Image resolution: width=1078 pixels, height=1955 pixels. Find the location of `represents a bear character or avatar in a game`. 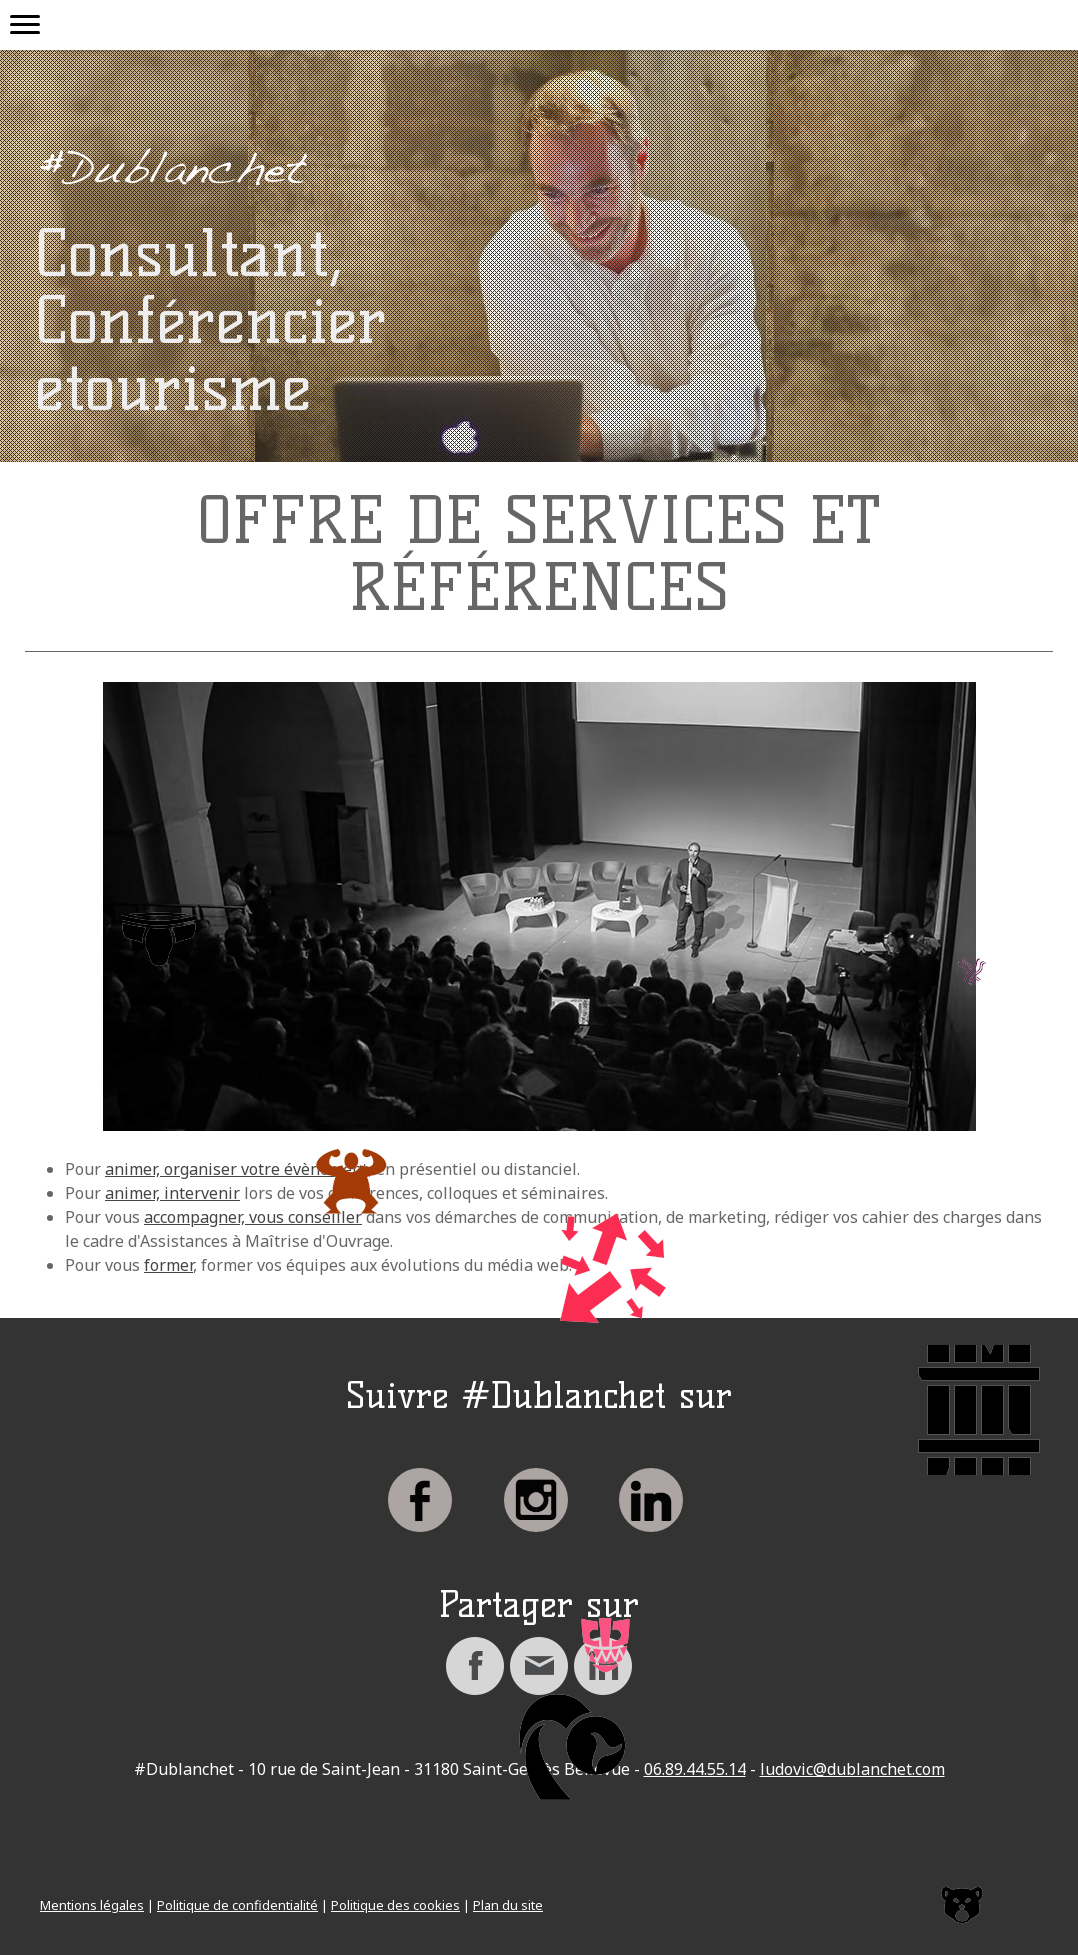

represents a bear character or avatar in a game is located at coordinates (962, 1905).